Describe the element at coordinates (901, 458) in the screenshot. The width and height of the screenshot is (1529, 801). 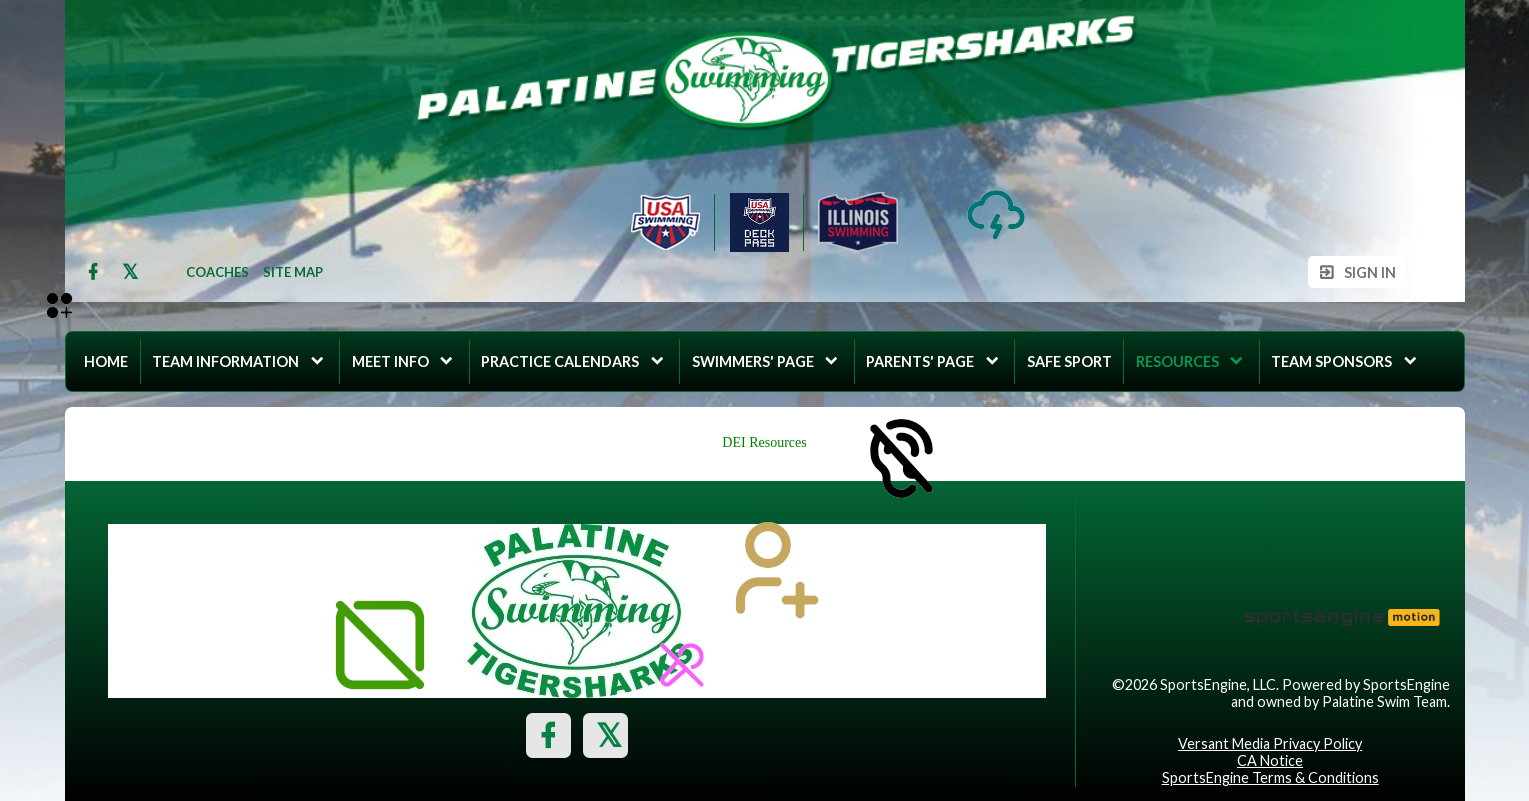
I see `mute or disable audio listening` at that location.